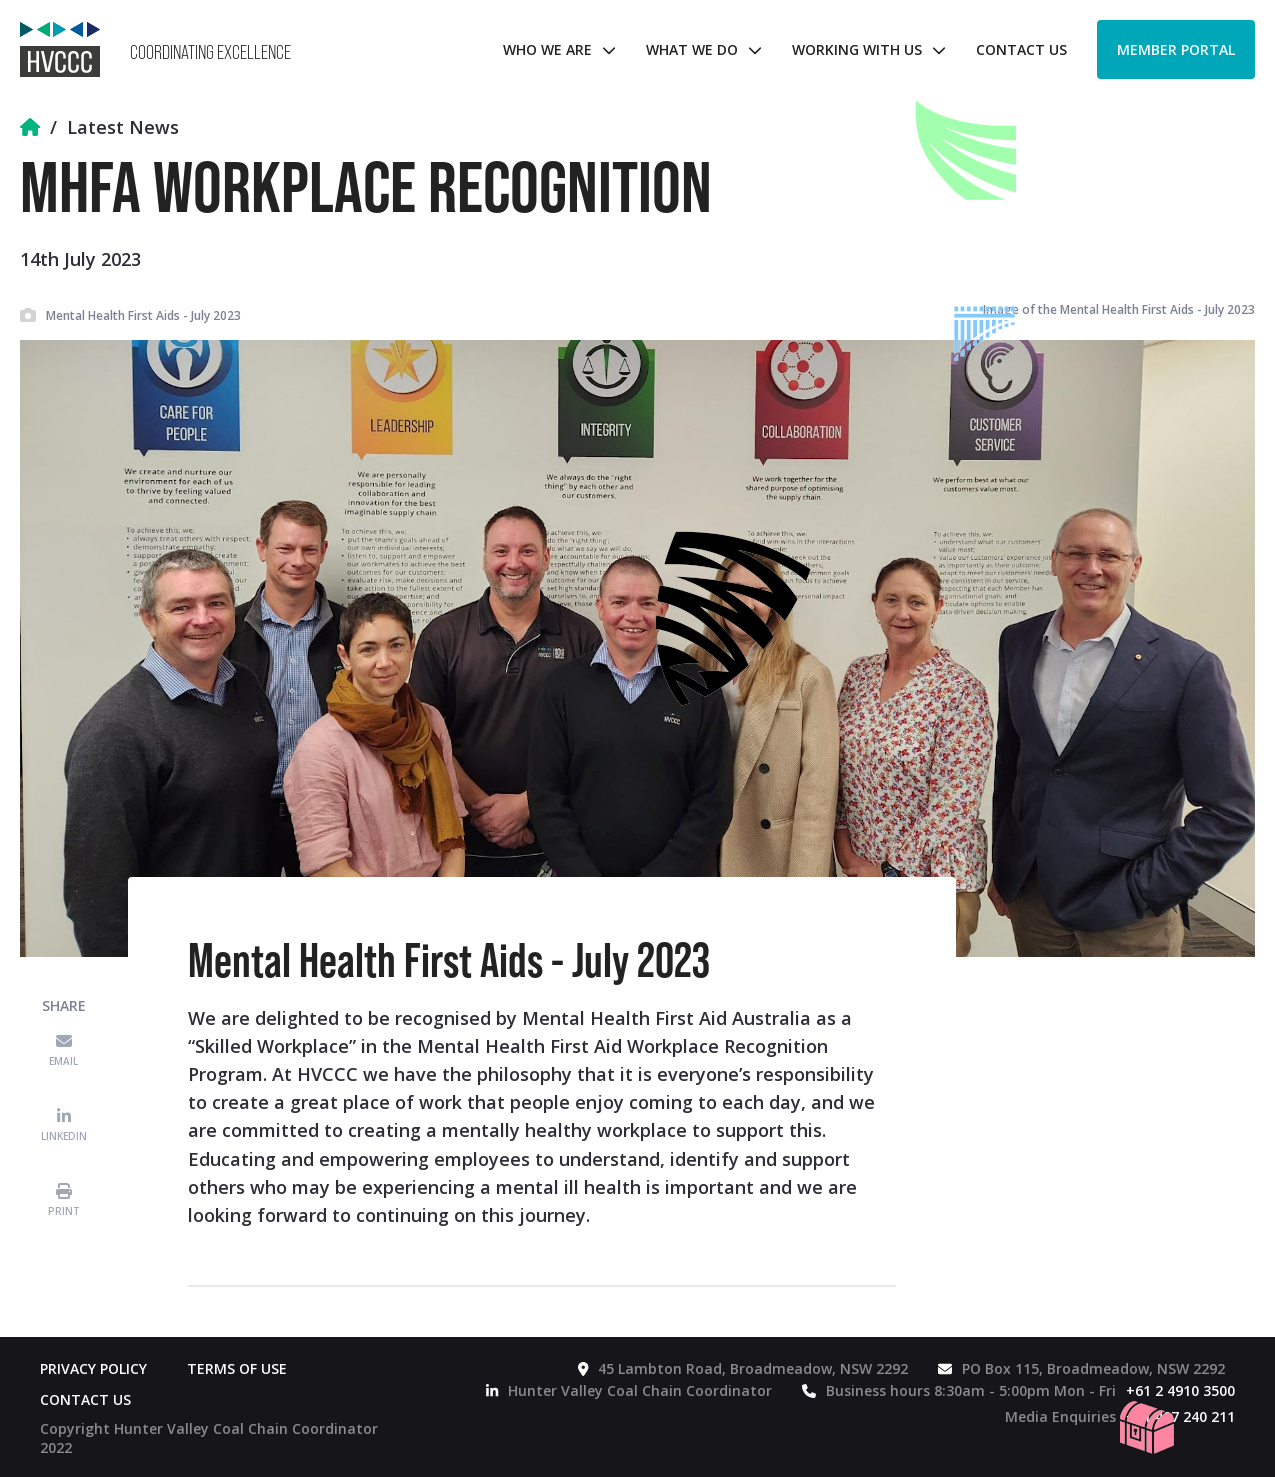 The width and height of the screenshot is (1275, 1477). Describe the element at coordinates (984, 333) in the screenshot. I see `access music or audio settings` at that location.